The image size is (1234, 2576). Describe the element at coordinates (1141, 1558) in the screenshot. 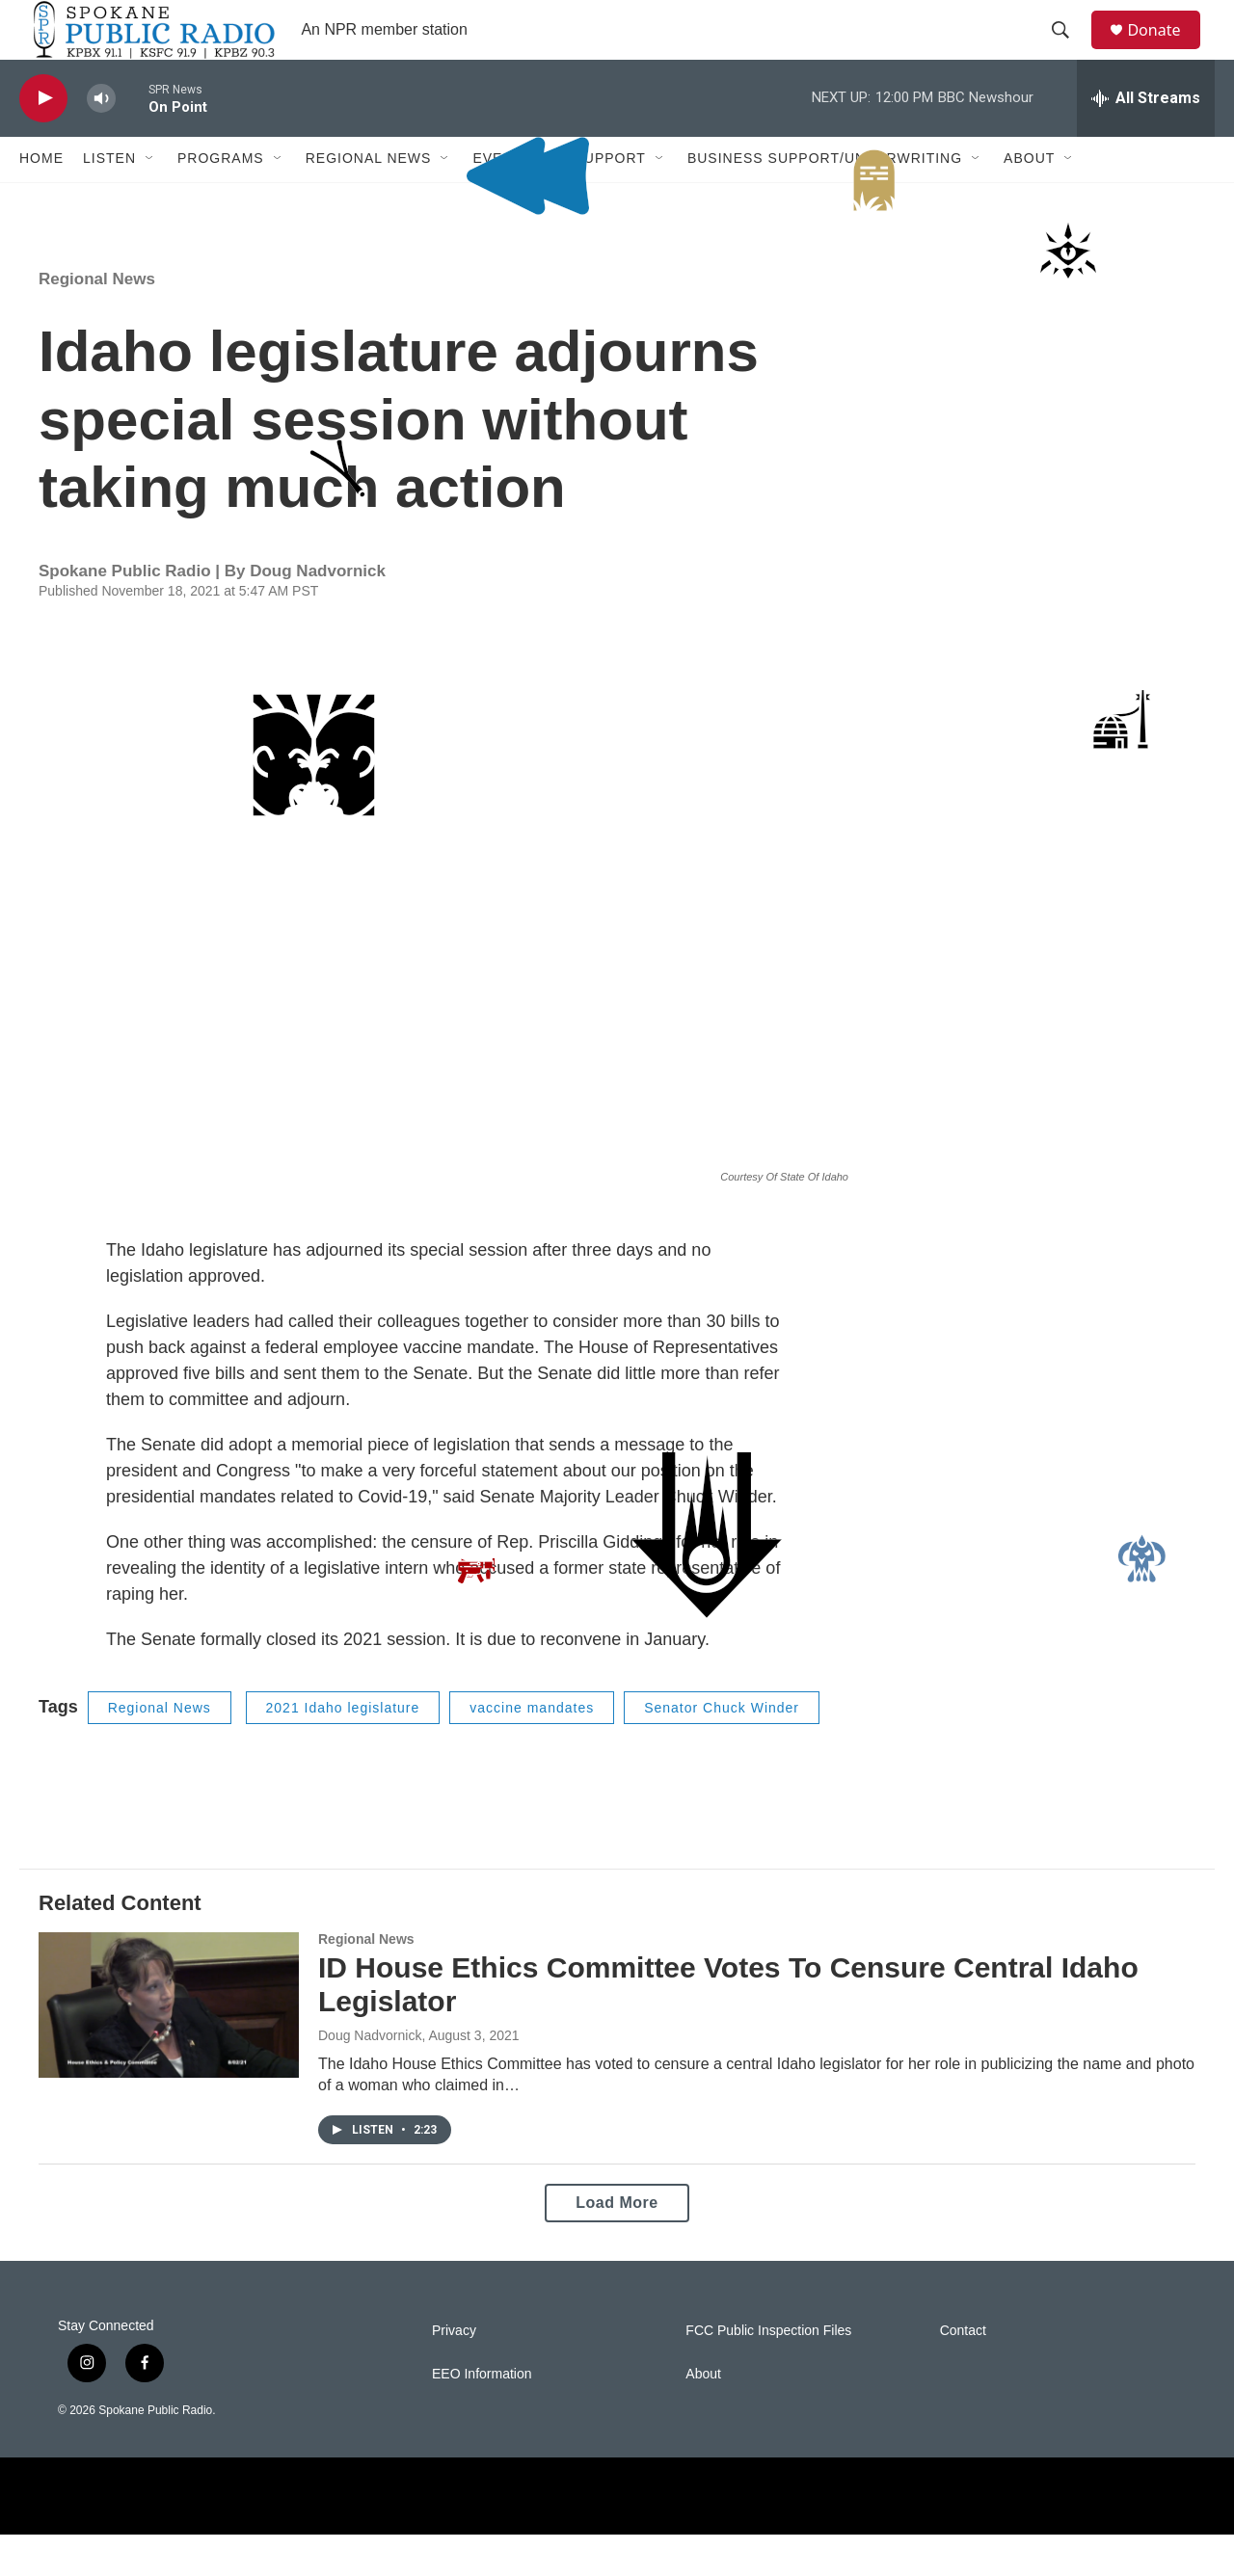

I see `diablo or demon-themed game mode` at that location.